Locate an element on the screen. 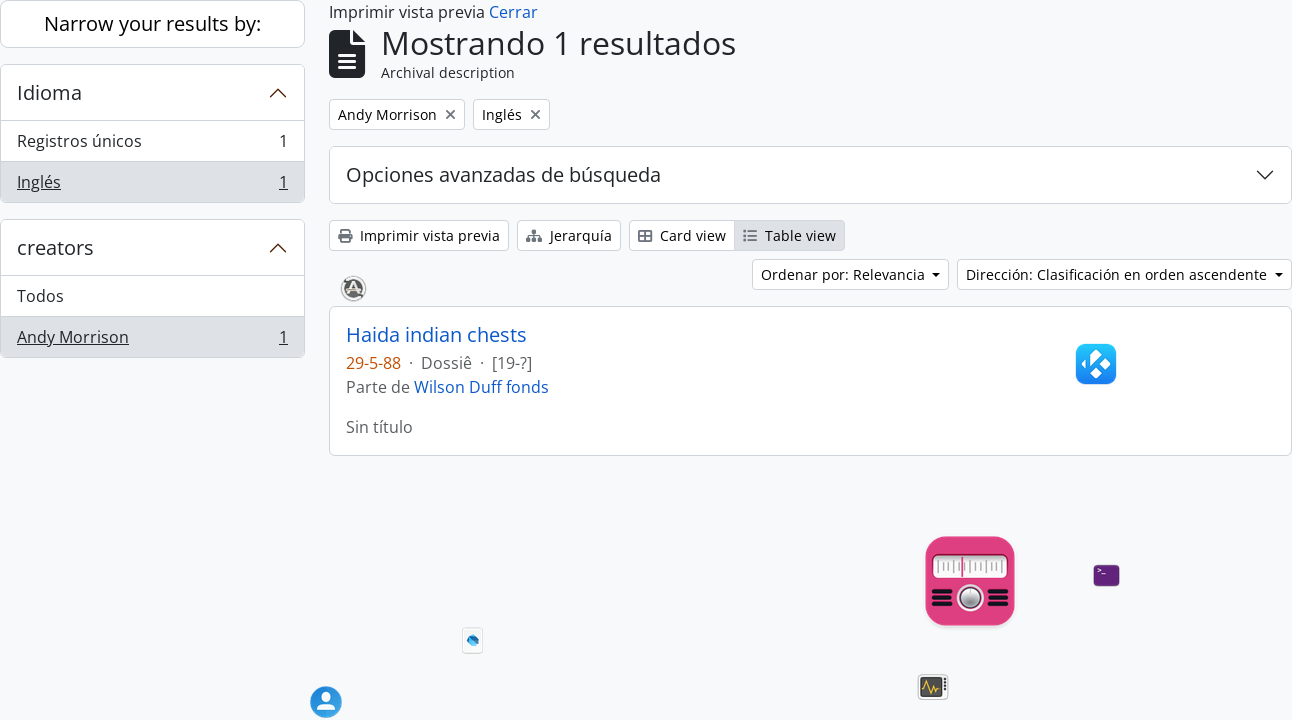  open tuner radio streaming app is located at coordinates (970, 581).